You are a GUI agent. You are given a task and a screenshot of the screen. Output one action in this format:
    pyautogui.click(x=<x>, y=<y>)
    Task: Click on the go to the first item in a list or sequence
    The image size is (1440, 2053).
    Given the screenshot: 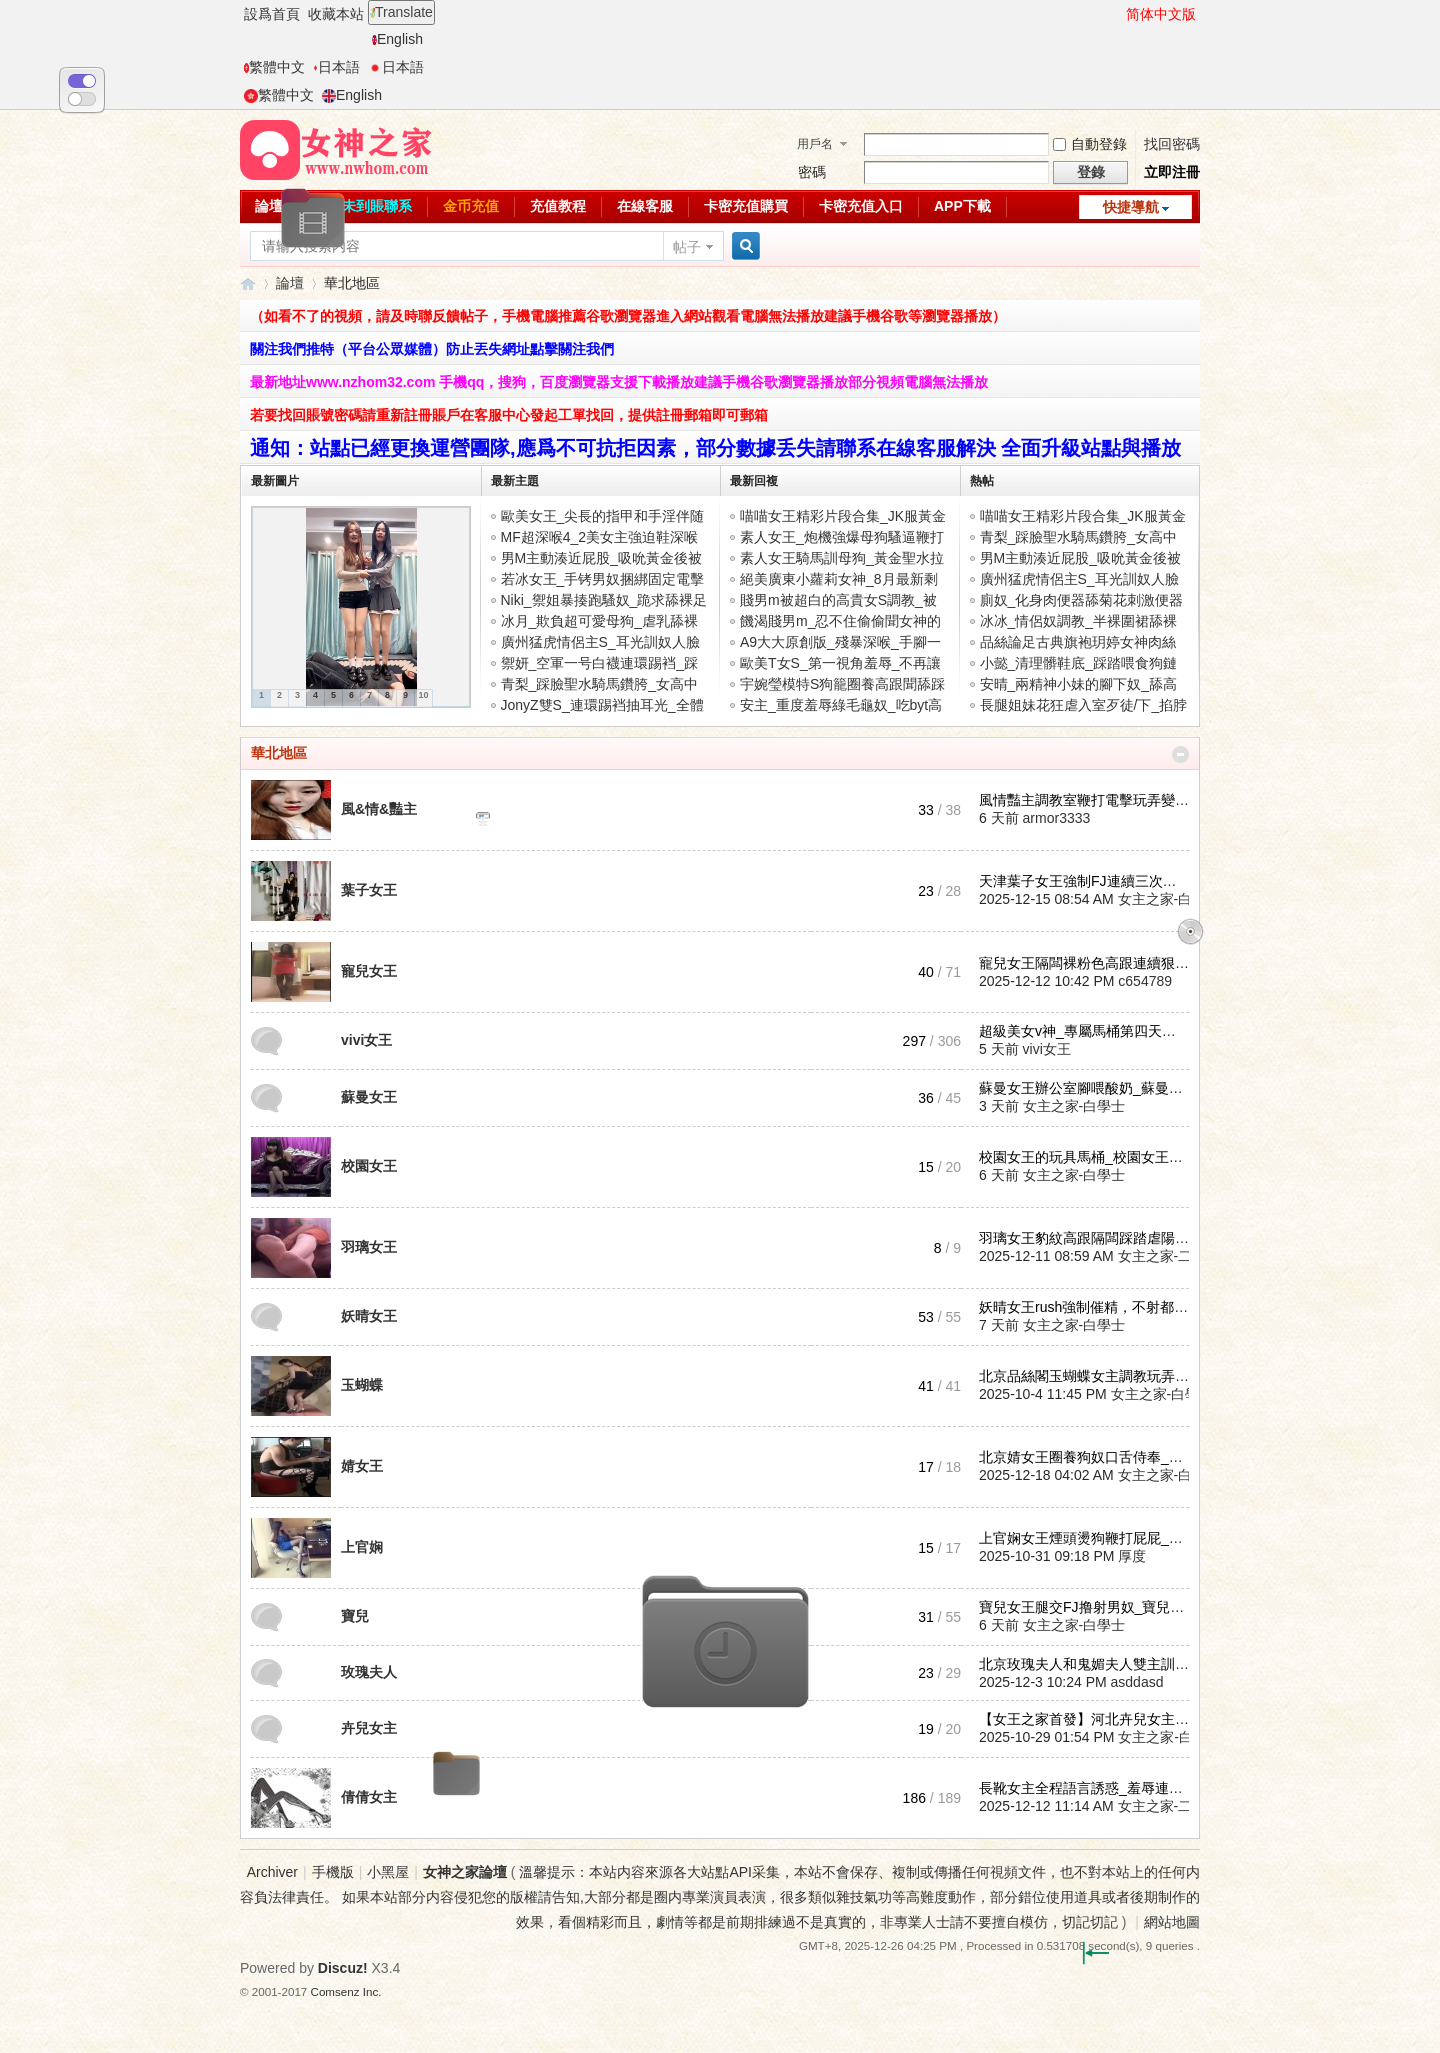 What is the action you would take?
    pyautogui.click(x=1096, y=1953)
    